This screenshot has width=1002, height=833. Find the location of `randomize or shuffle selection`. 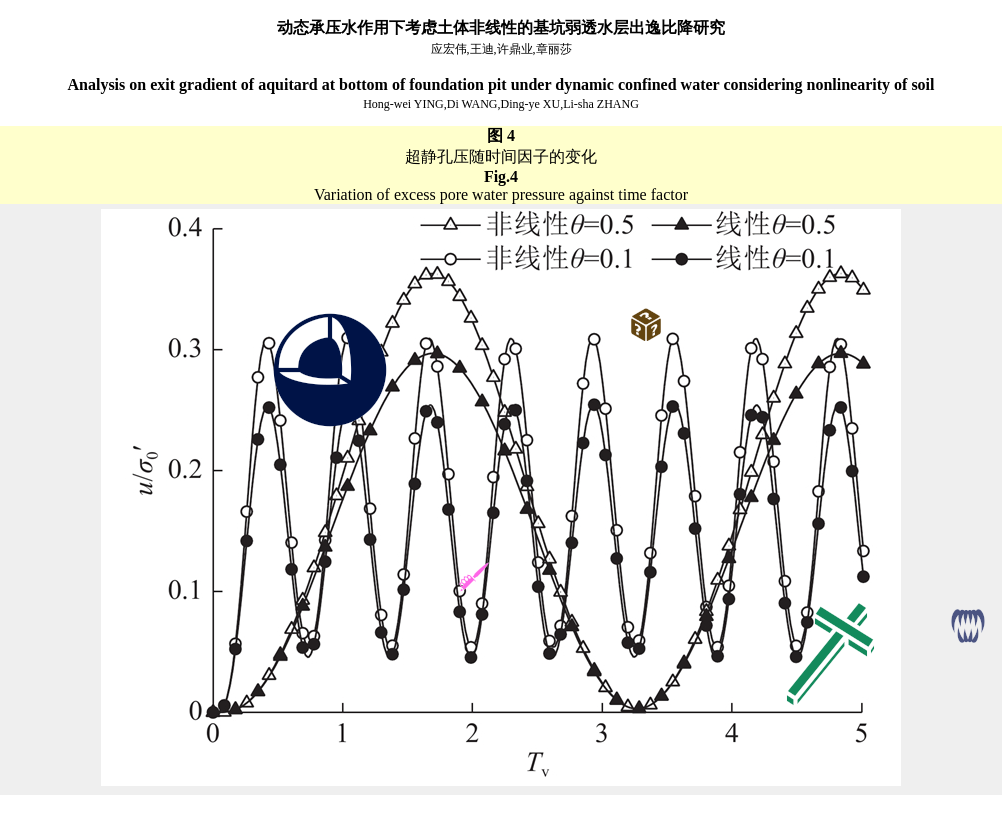

randomize or shuffle selection is located at coordinates (646, 325).